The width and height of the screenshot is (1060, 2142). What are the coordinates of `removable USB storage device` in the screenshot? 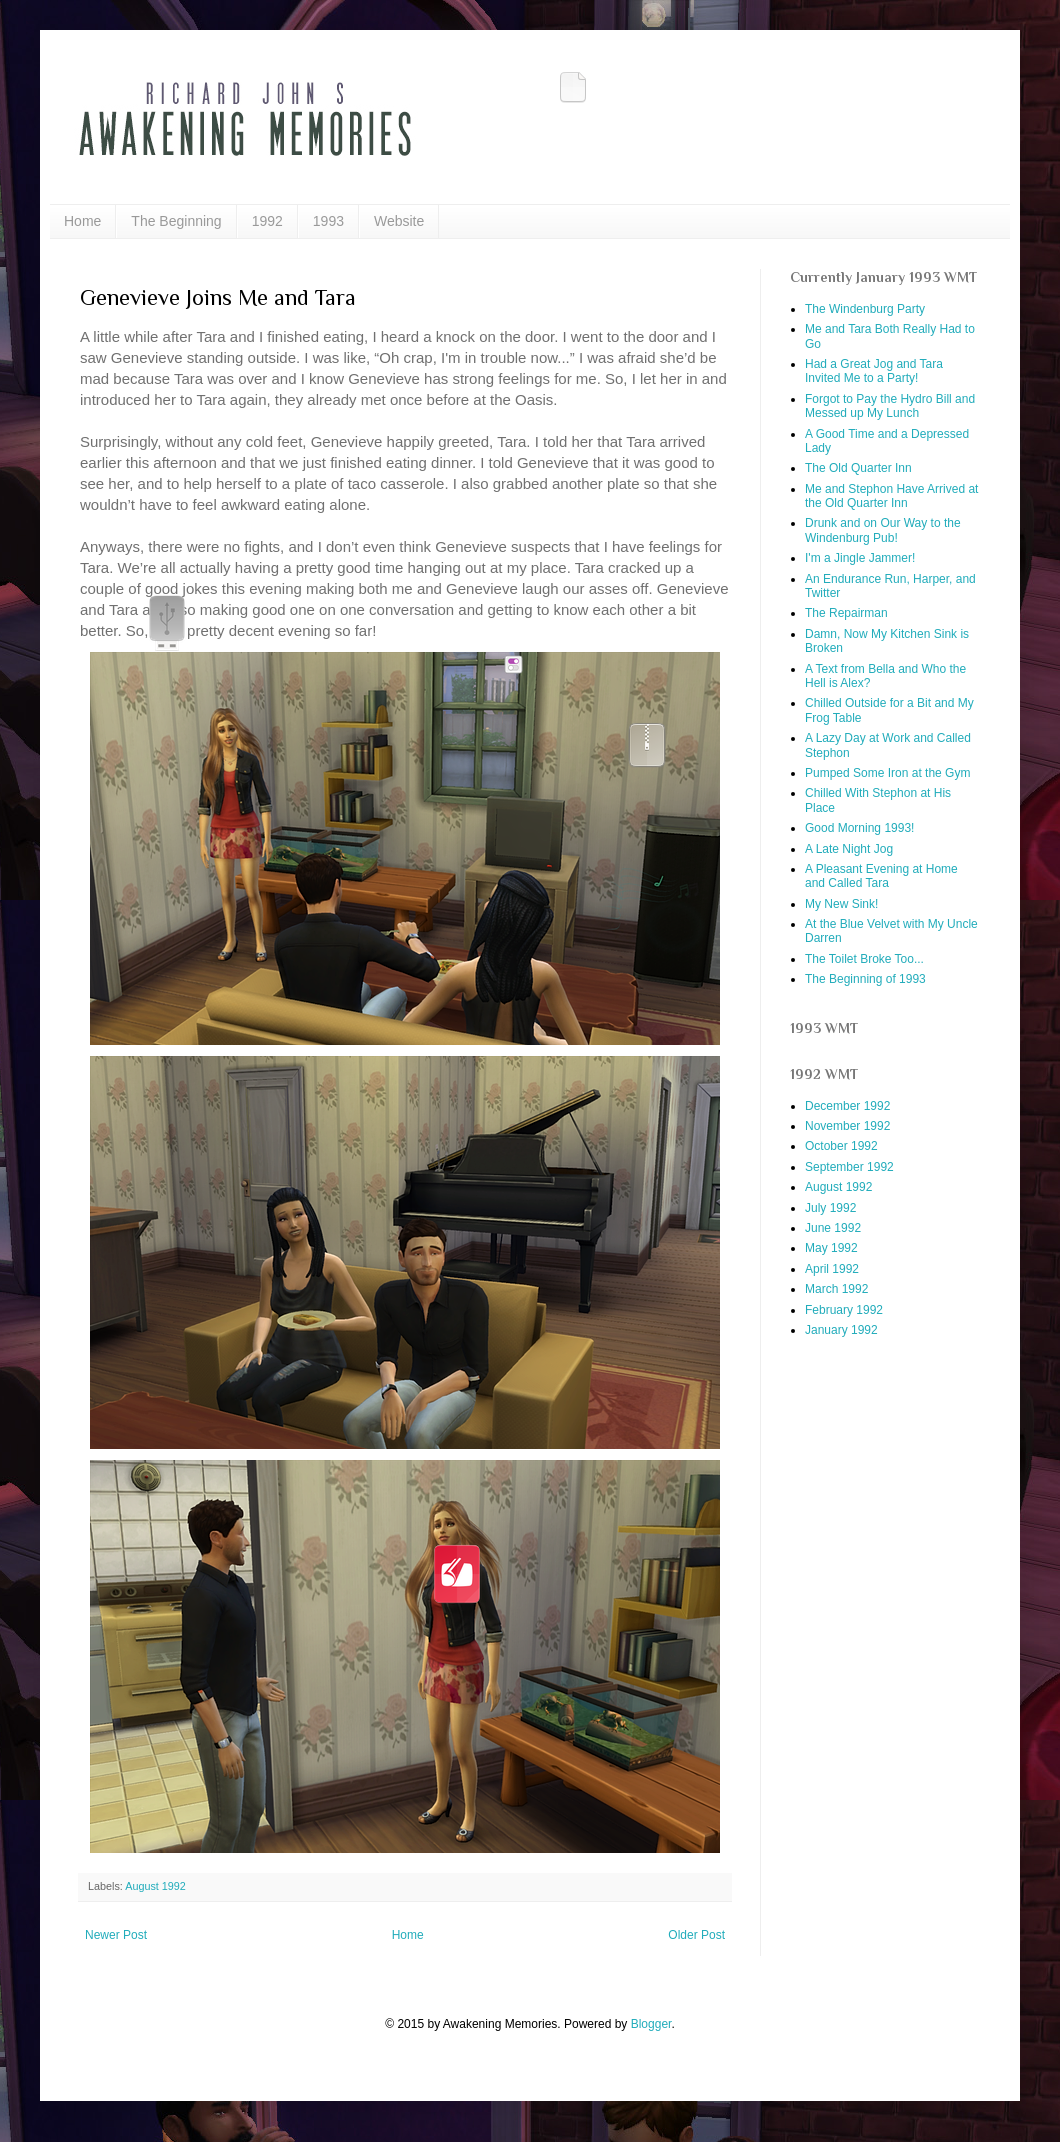 It's located at (167, 623).